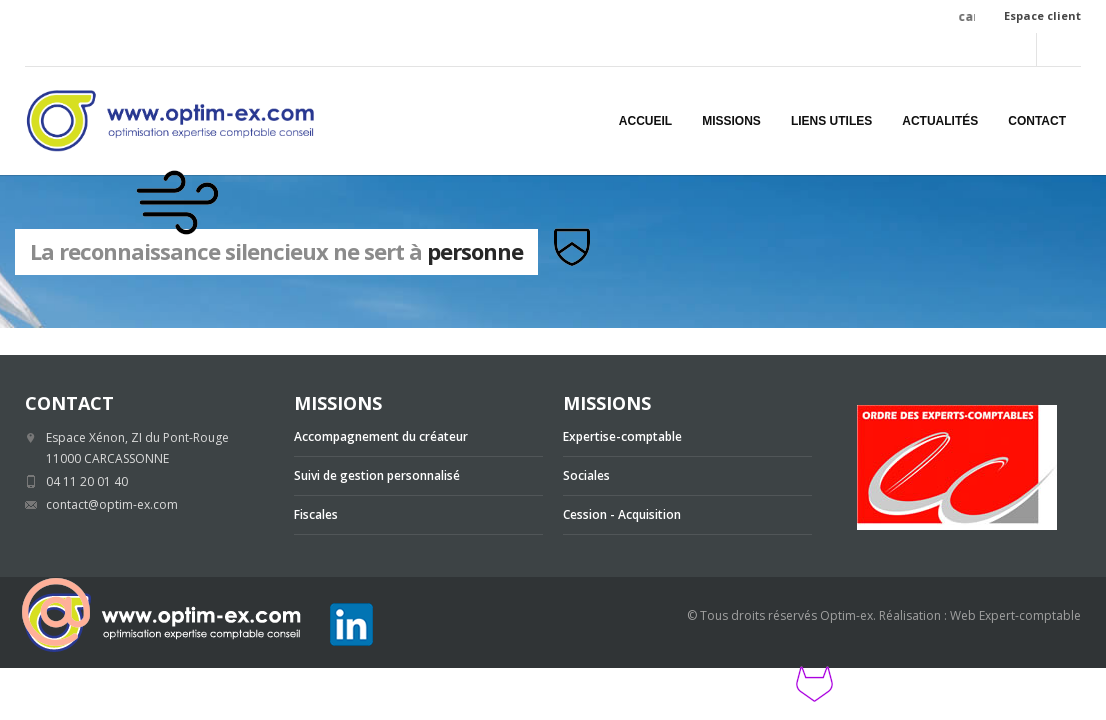 This screenshot has width=1106, height=720. Describe the element at coordinates (56, 612) in the screenshot. I see `mention a user in a post or comment` at that location.